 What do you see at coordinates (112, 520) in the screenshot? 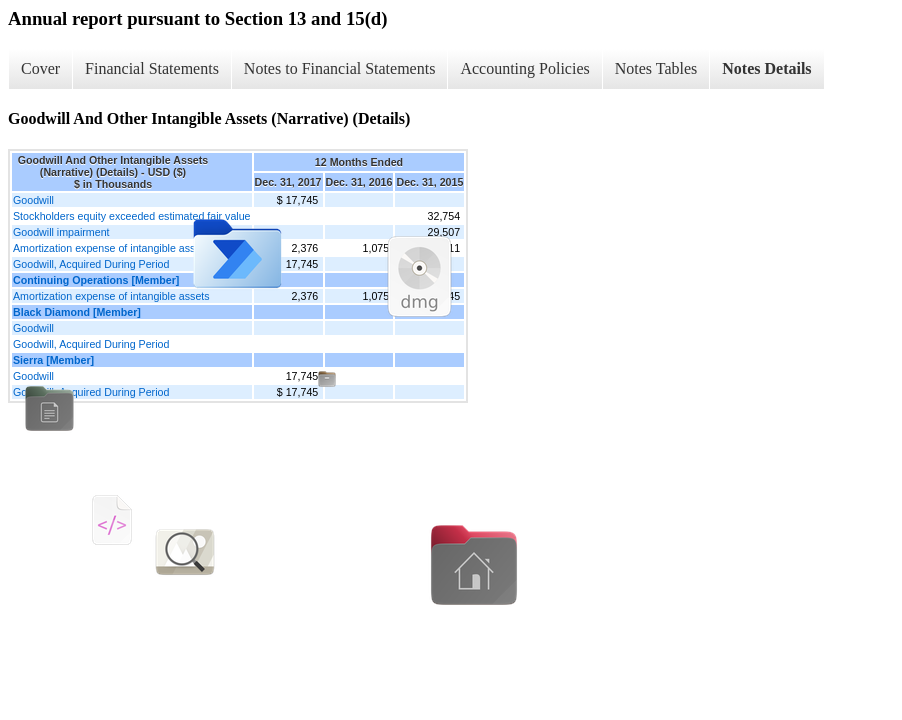
I see `an xml or markup language file` at bounding box center [112, 520].